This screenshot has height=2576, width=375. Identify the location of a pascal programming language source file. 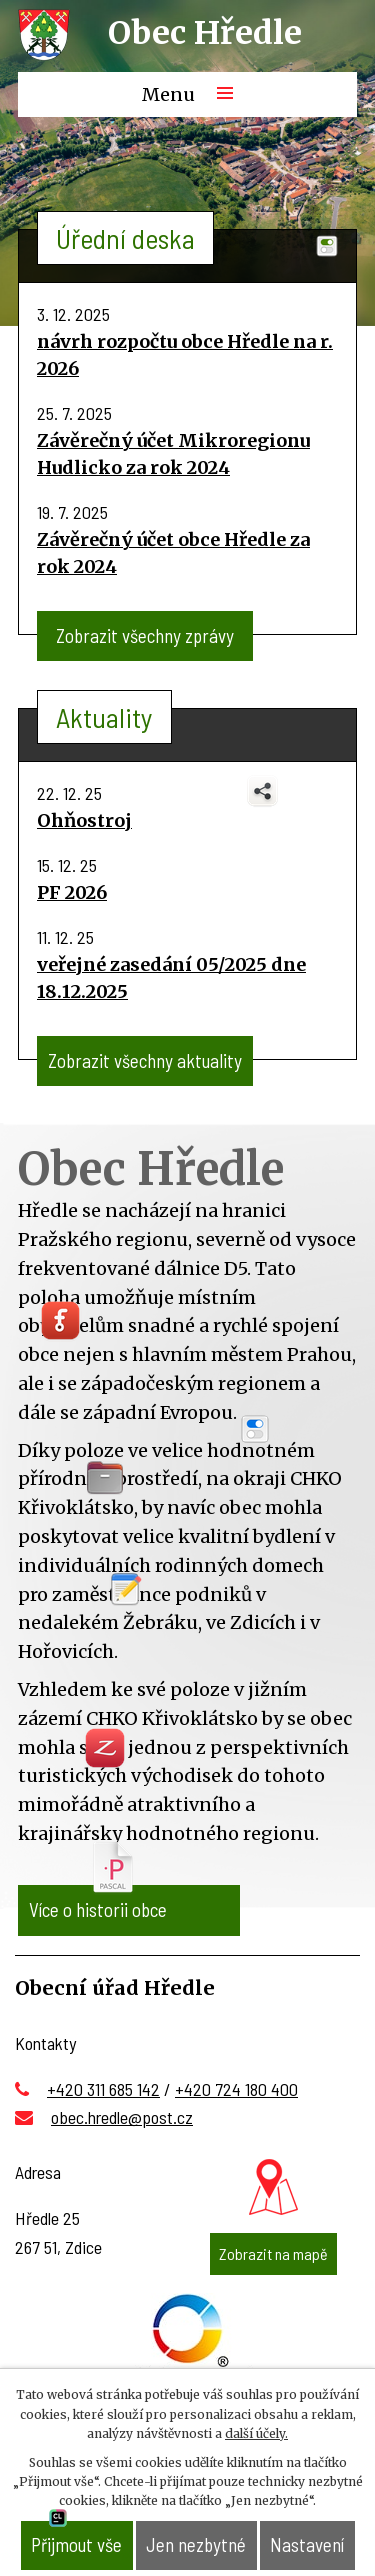
(113, 1868).